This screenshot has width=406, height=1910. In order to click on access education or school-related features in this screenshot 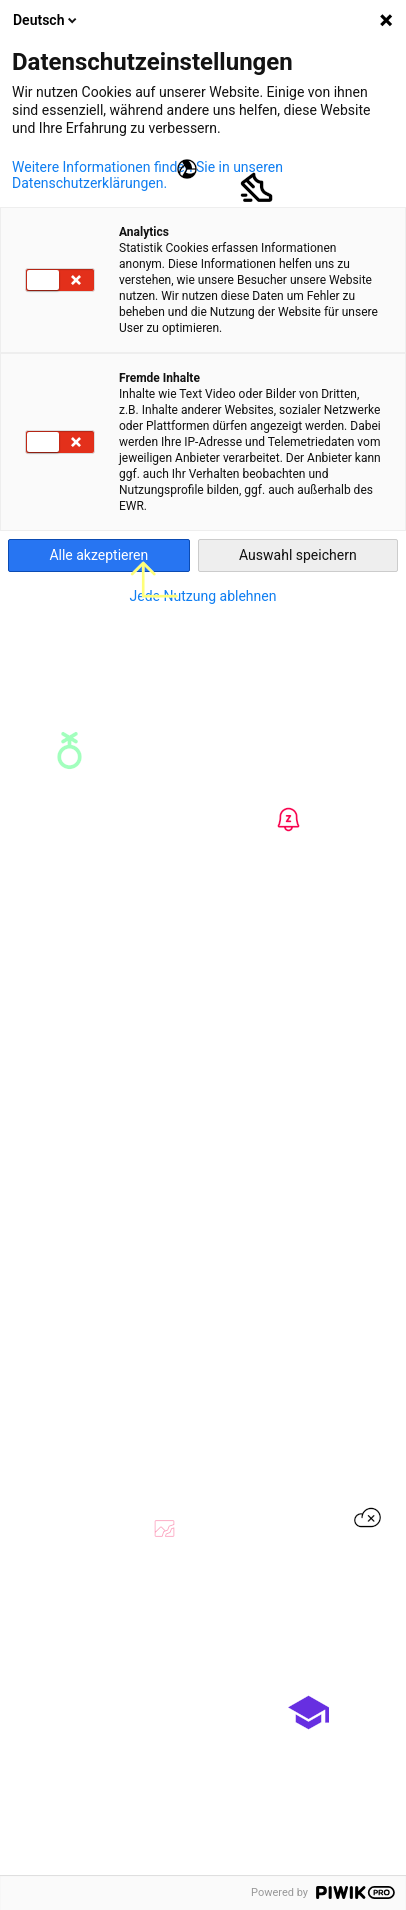, I will do `click(308, 1712)`.